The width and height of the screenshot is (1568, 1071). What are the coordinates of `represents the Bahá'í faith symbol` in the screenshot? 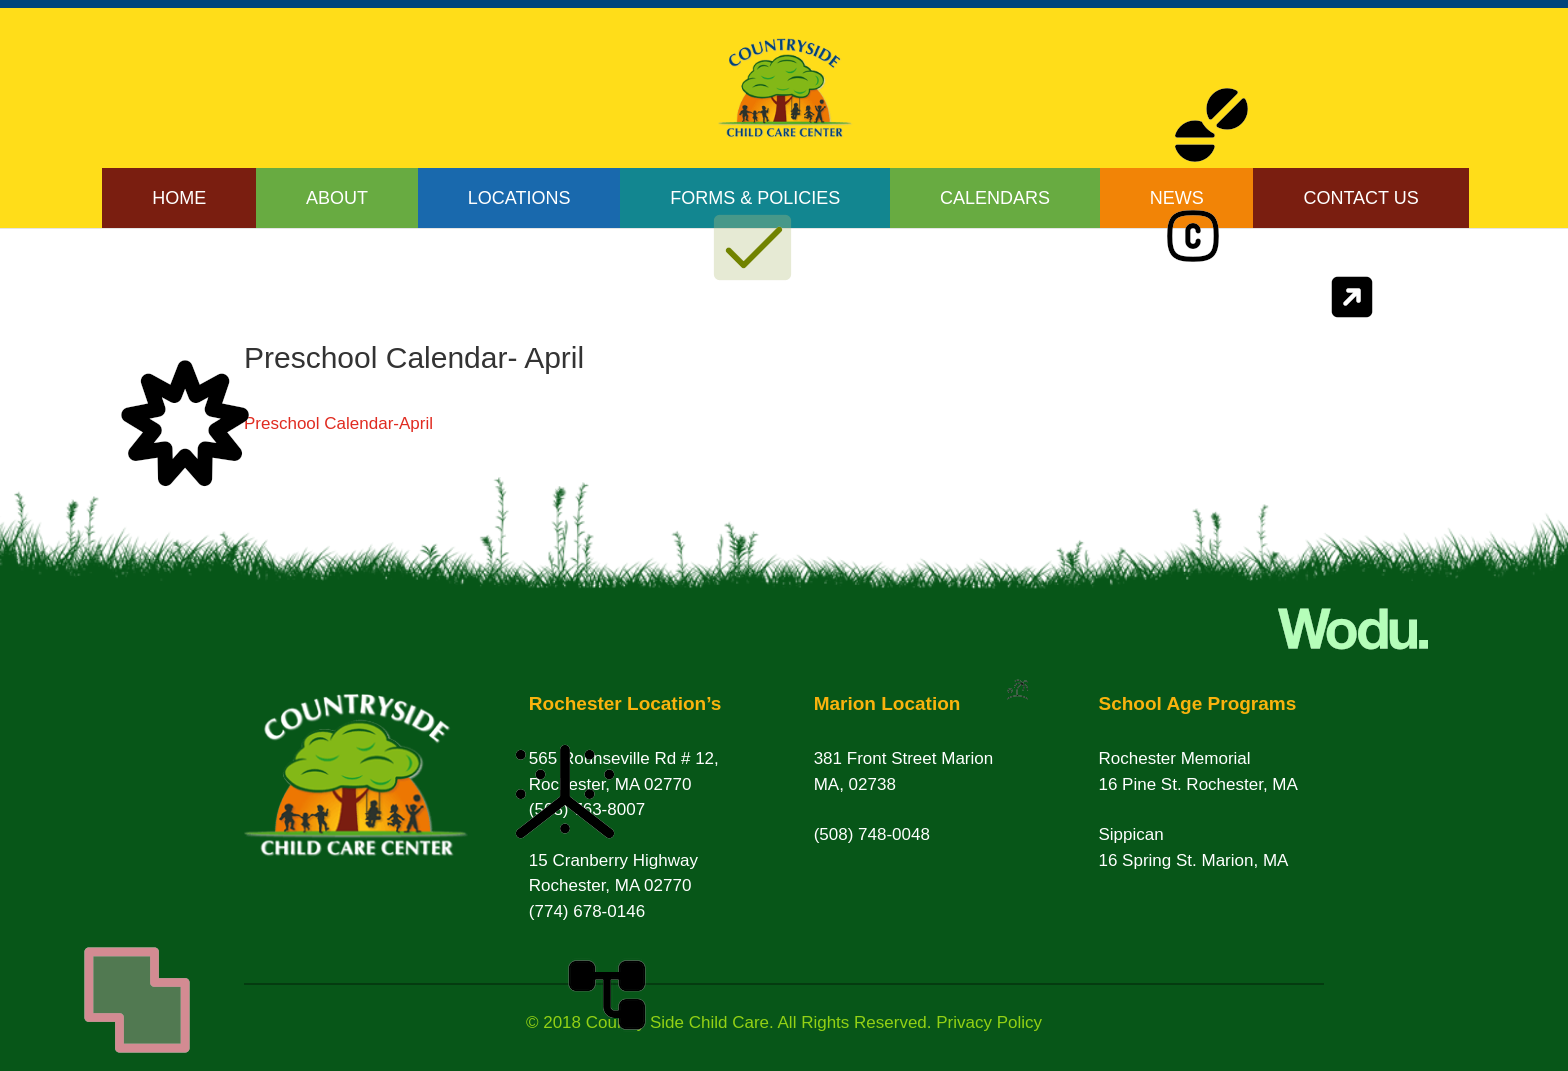 It's located at (185, 423).